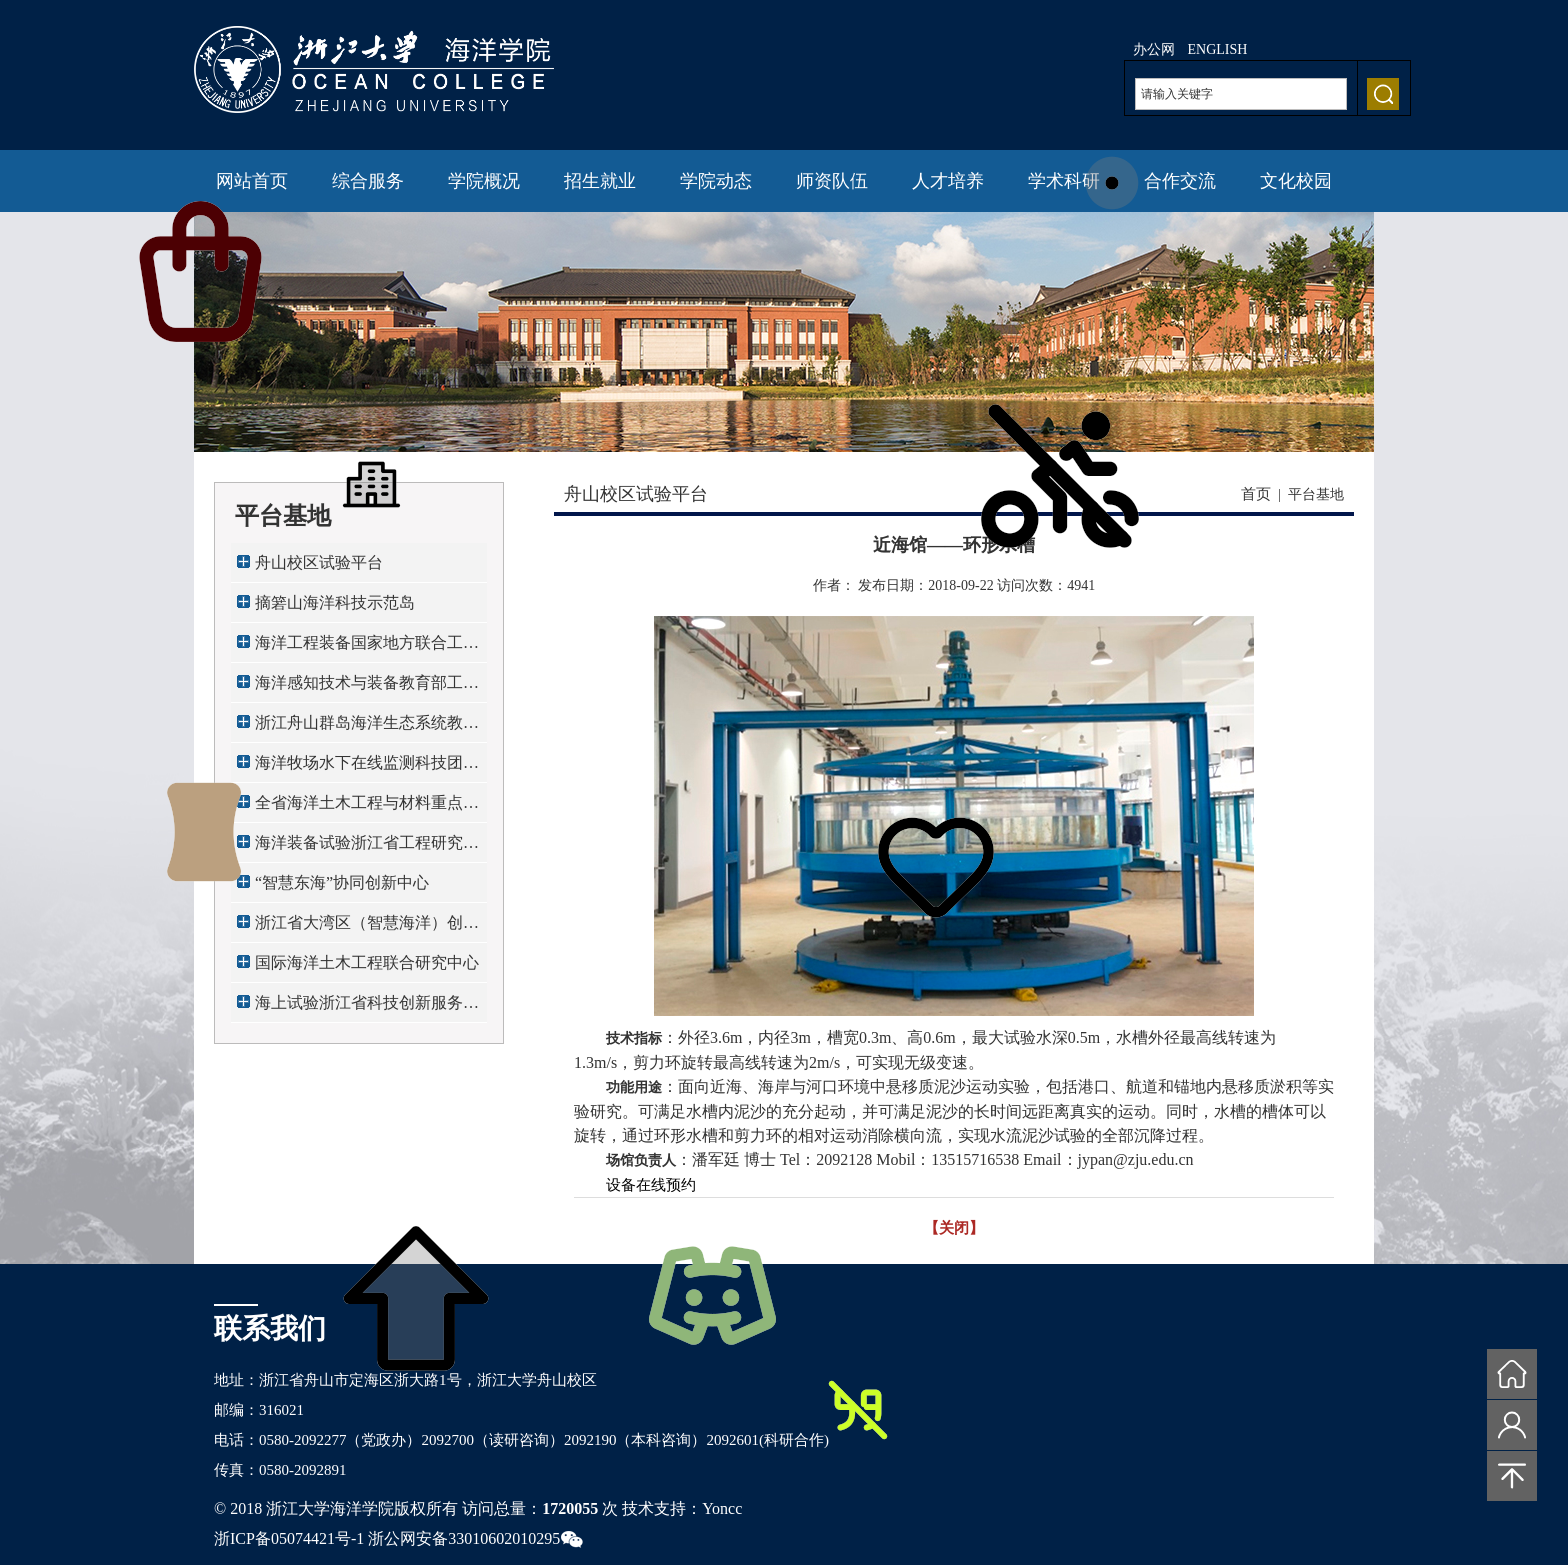 The width and height of the screenshot is (1568, 1565). What do you see at coordinates (371, 484) in the screenshot?
I see `view apartment or residential listings` at bounding box center [371, 484].